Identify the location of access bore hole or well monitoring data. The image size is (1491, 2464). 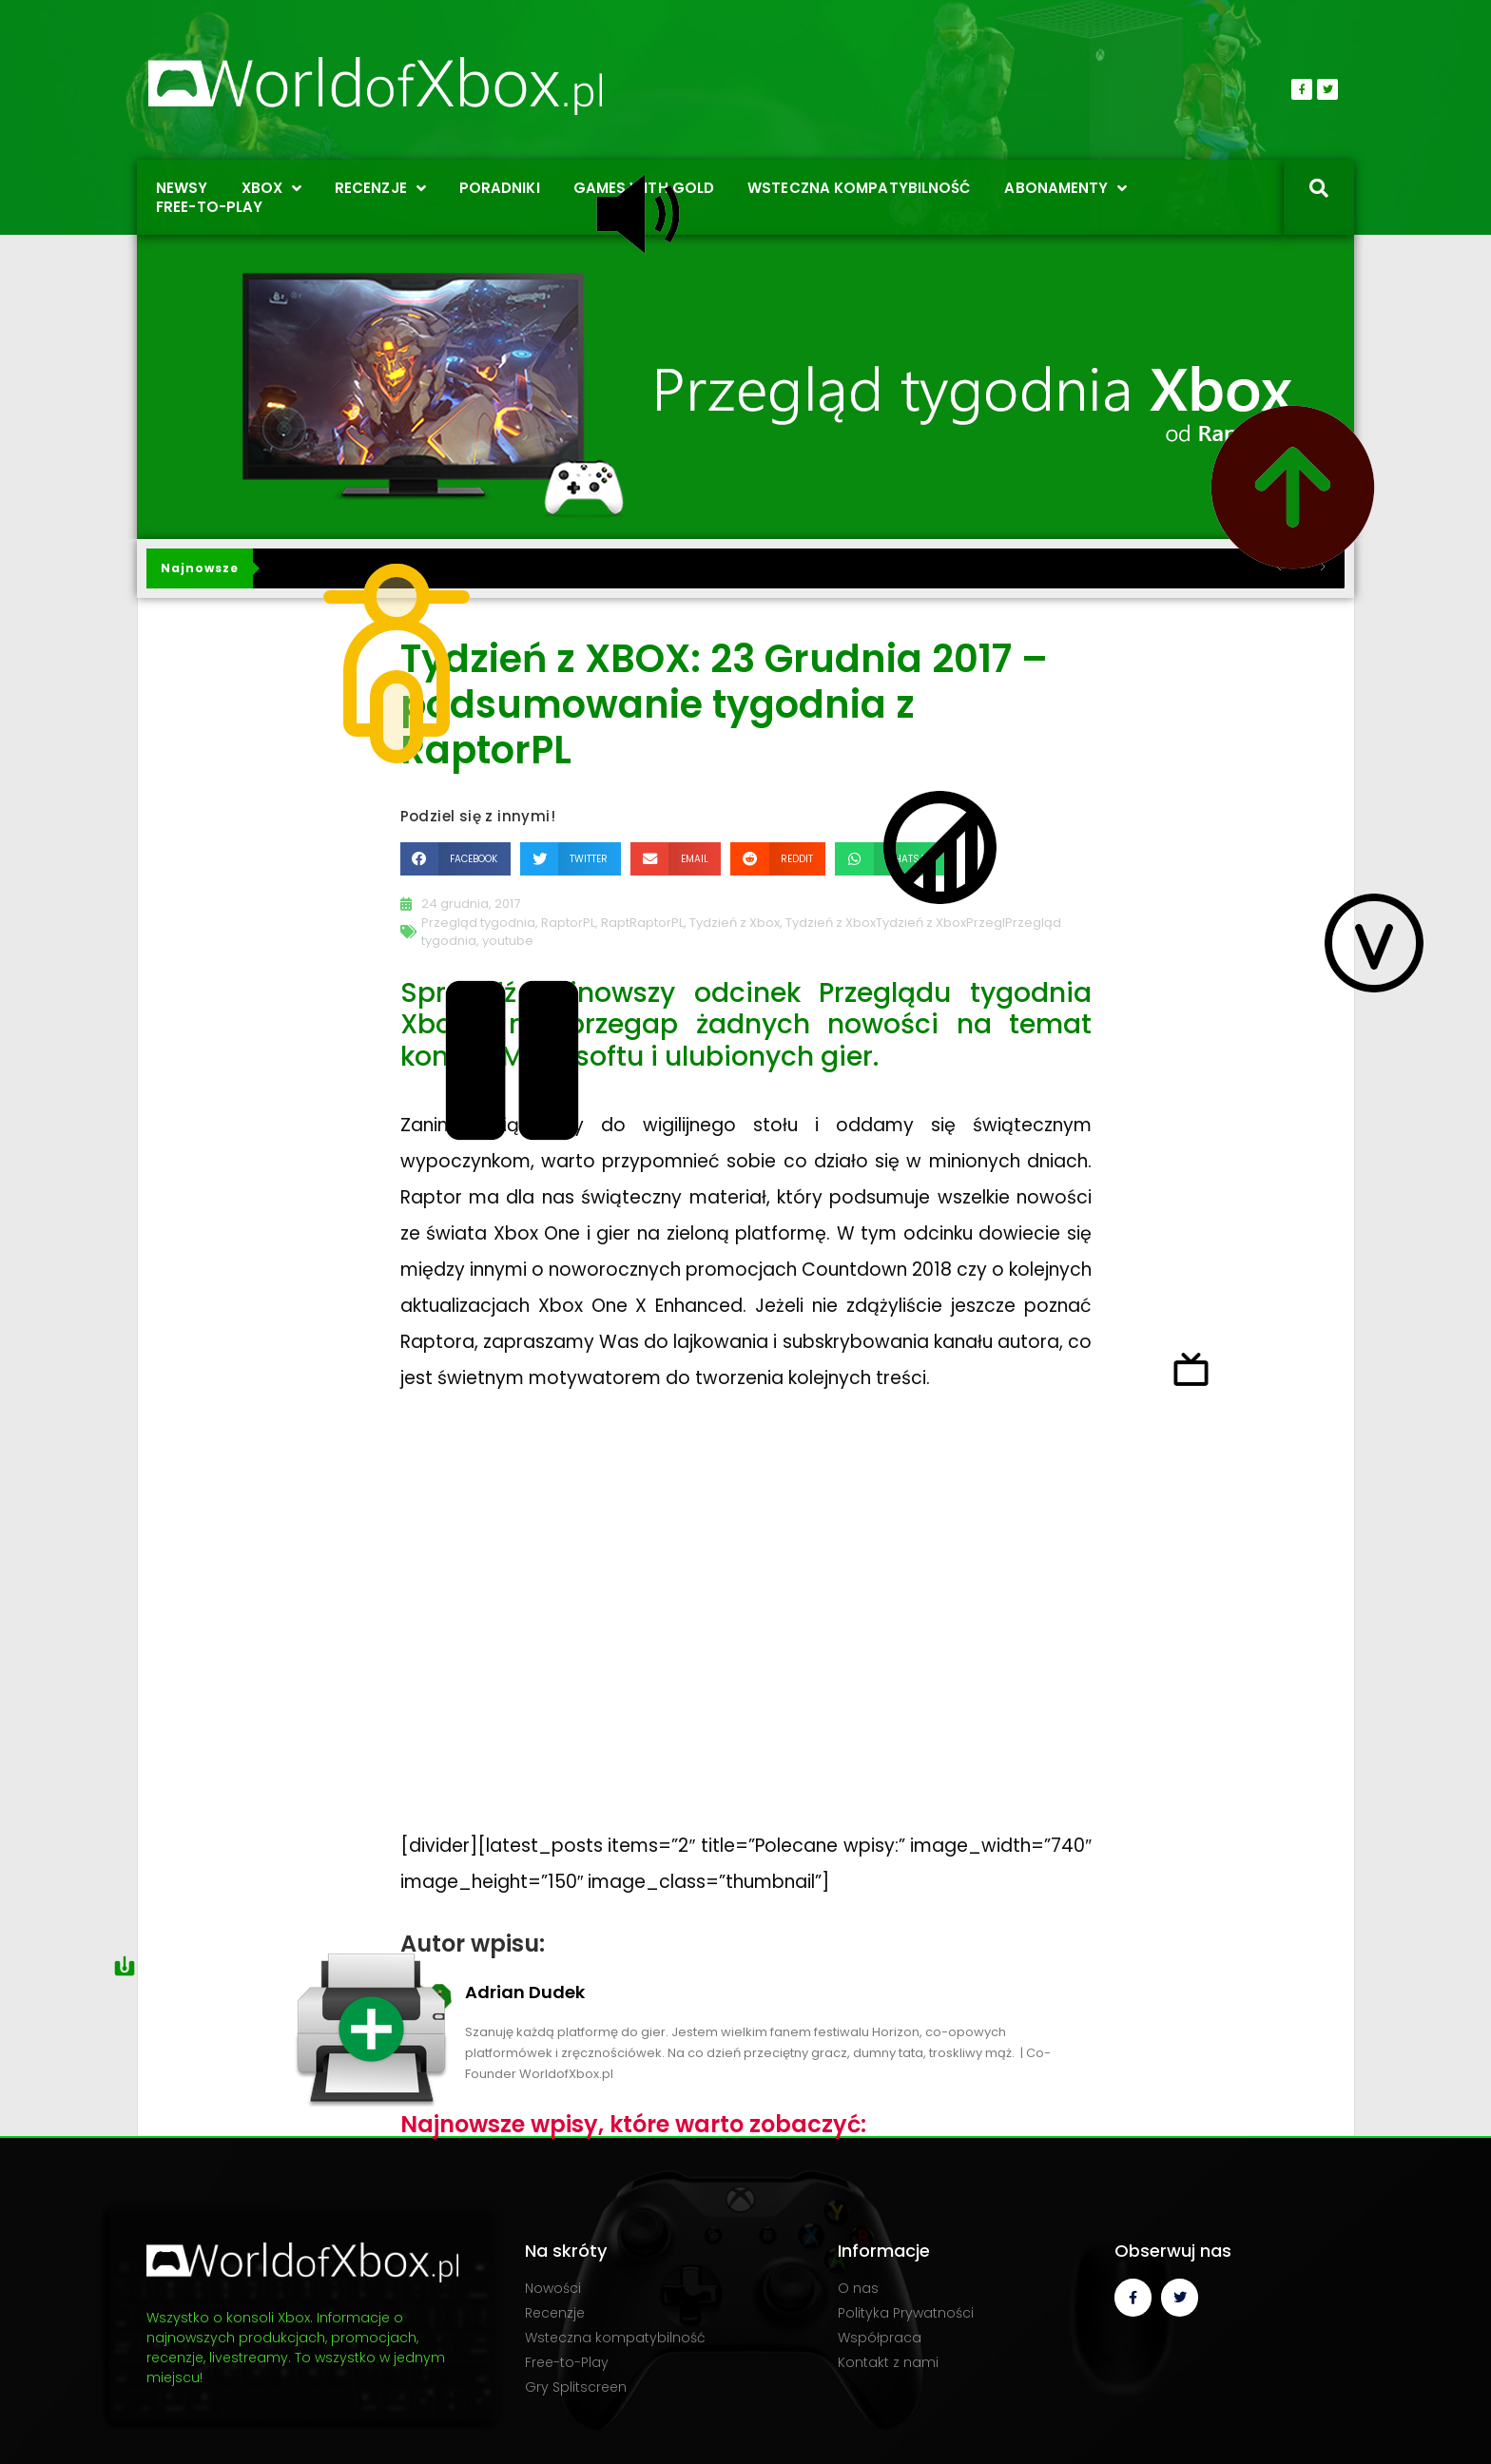
(125, 1966).